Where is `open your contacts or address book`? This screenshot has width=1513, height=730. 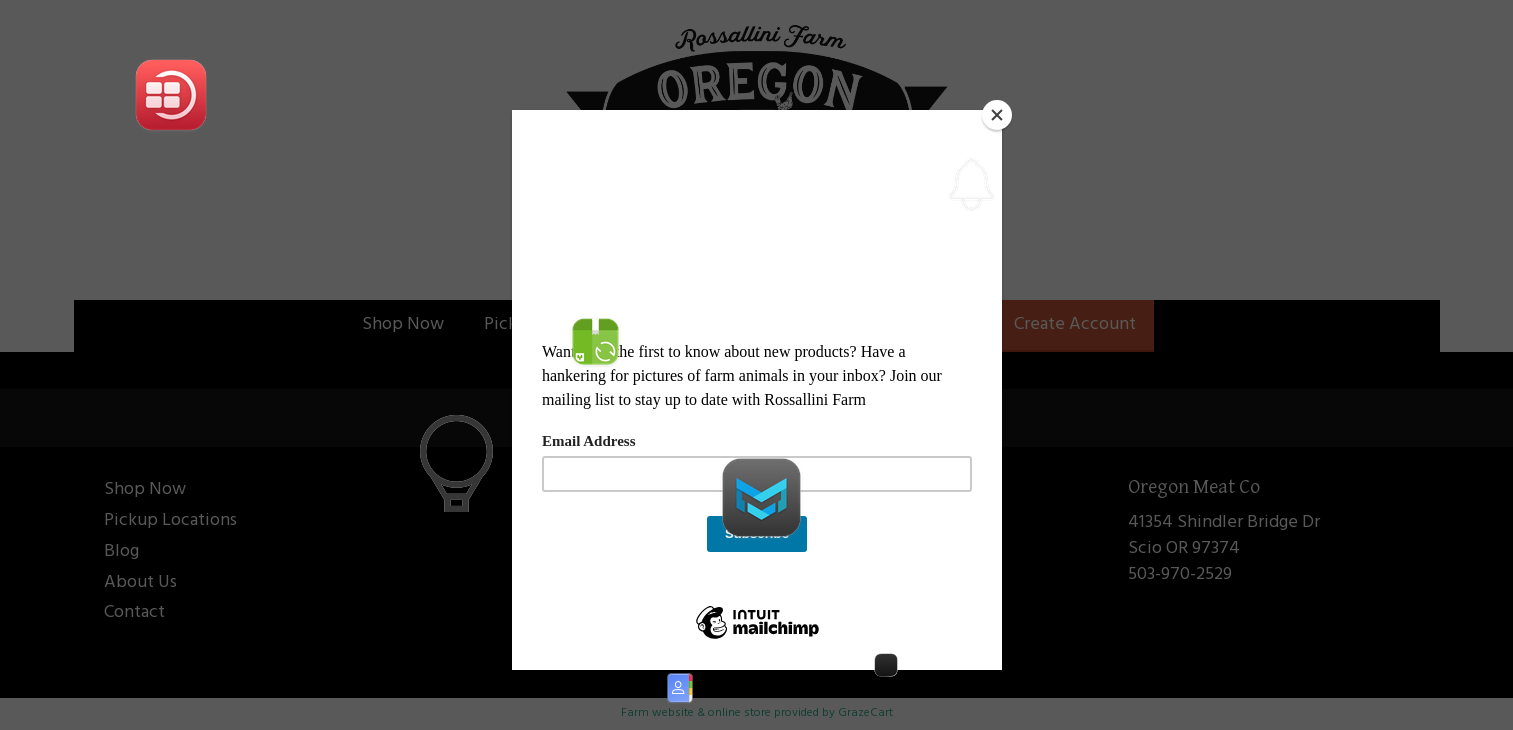 open your contacts or address book is located at coordinates (680, 688).